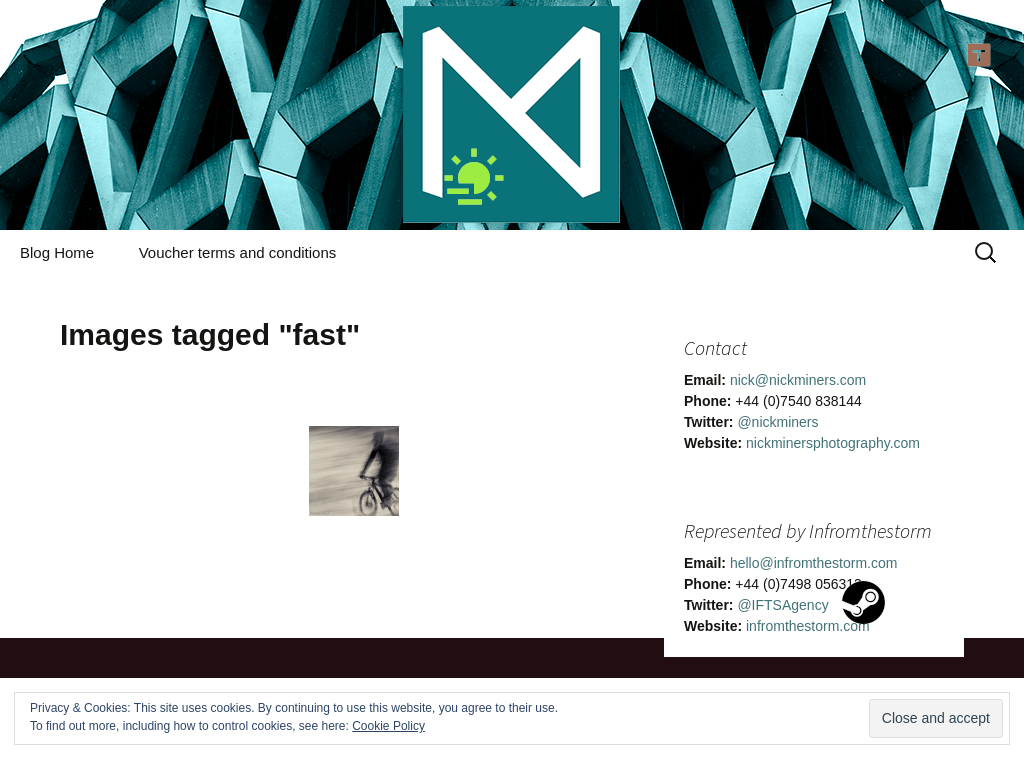 The width and height of the screenshot is (1024, 759). What do you see at coordinates (863, 602) in the screenshot?
I see `open Steam gaming platform` at bounding box center [863, 602].